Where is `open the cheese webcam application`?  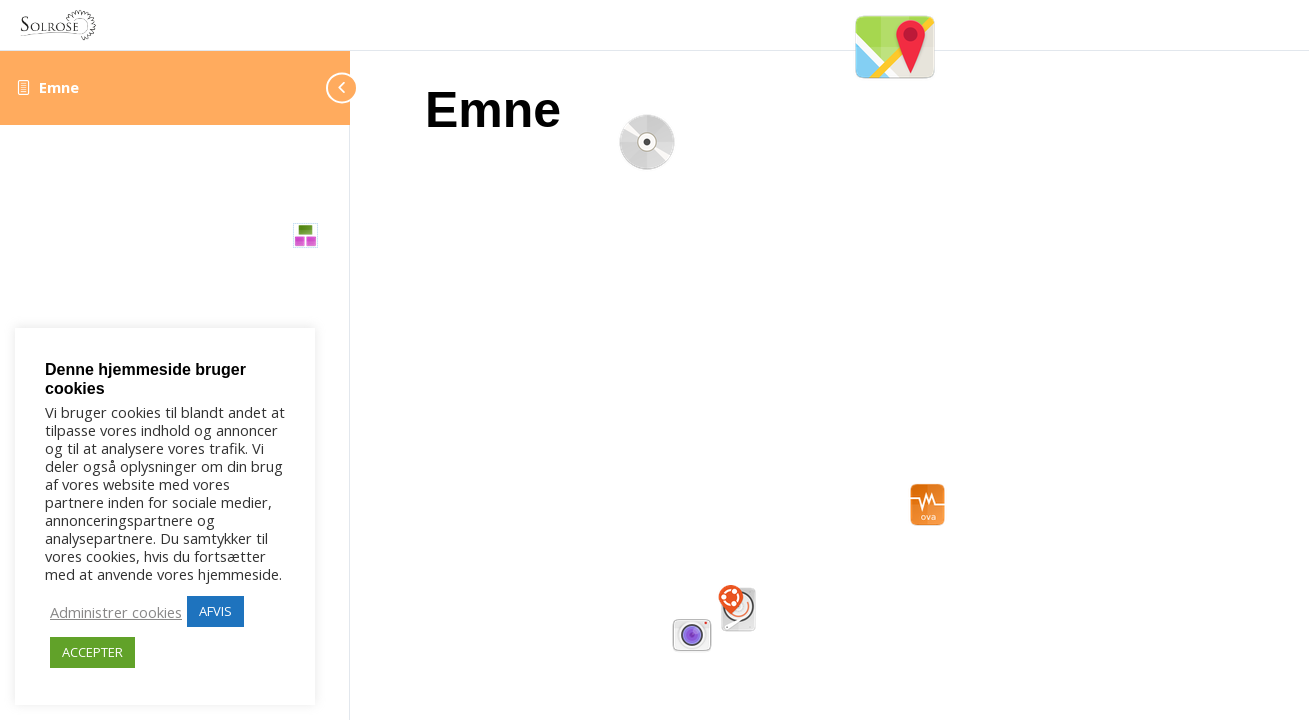
open the cheese webcam application is located at coordinates (692, 635).